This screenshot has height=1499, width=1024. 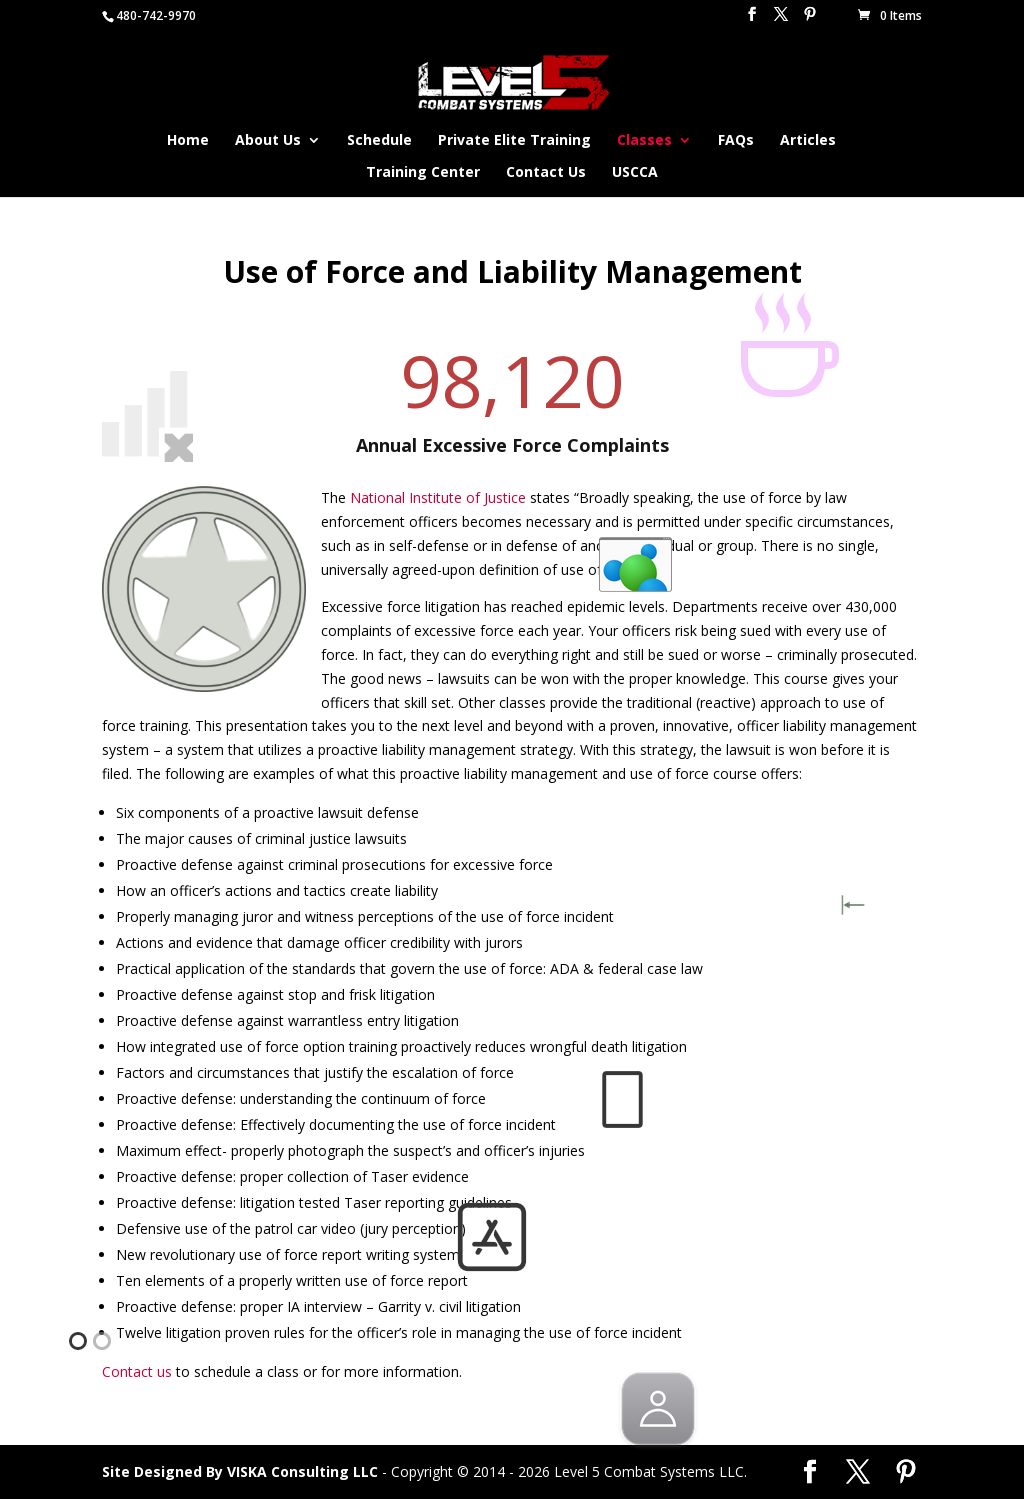 What do you see at coordinates (147, 416) in the screenshot?
I see `indicates no cellular network connection` at bounding box center [147, 416].